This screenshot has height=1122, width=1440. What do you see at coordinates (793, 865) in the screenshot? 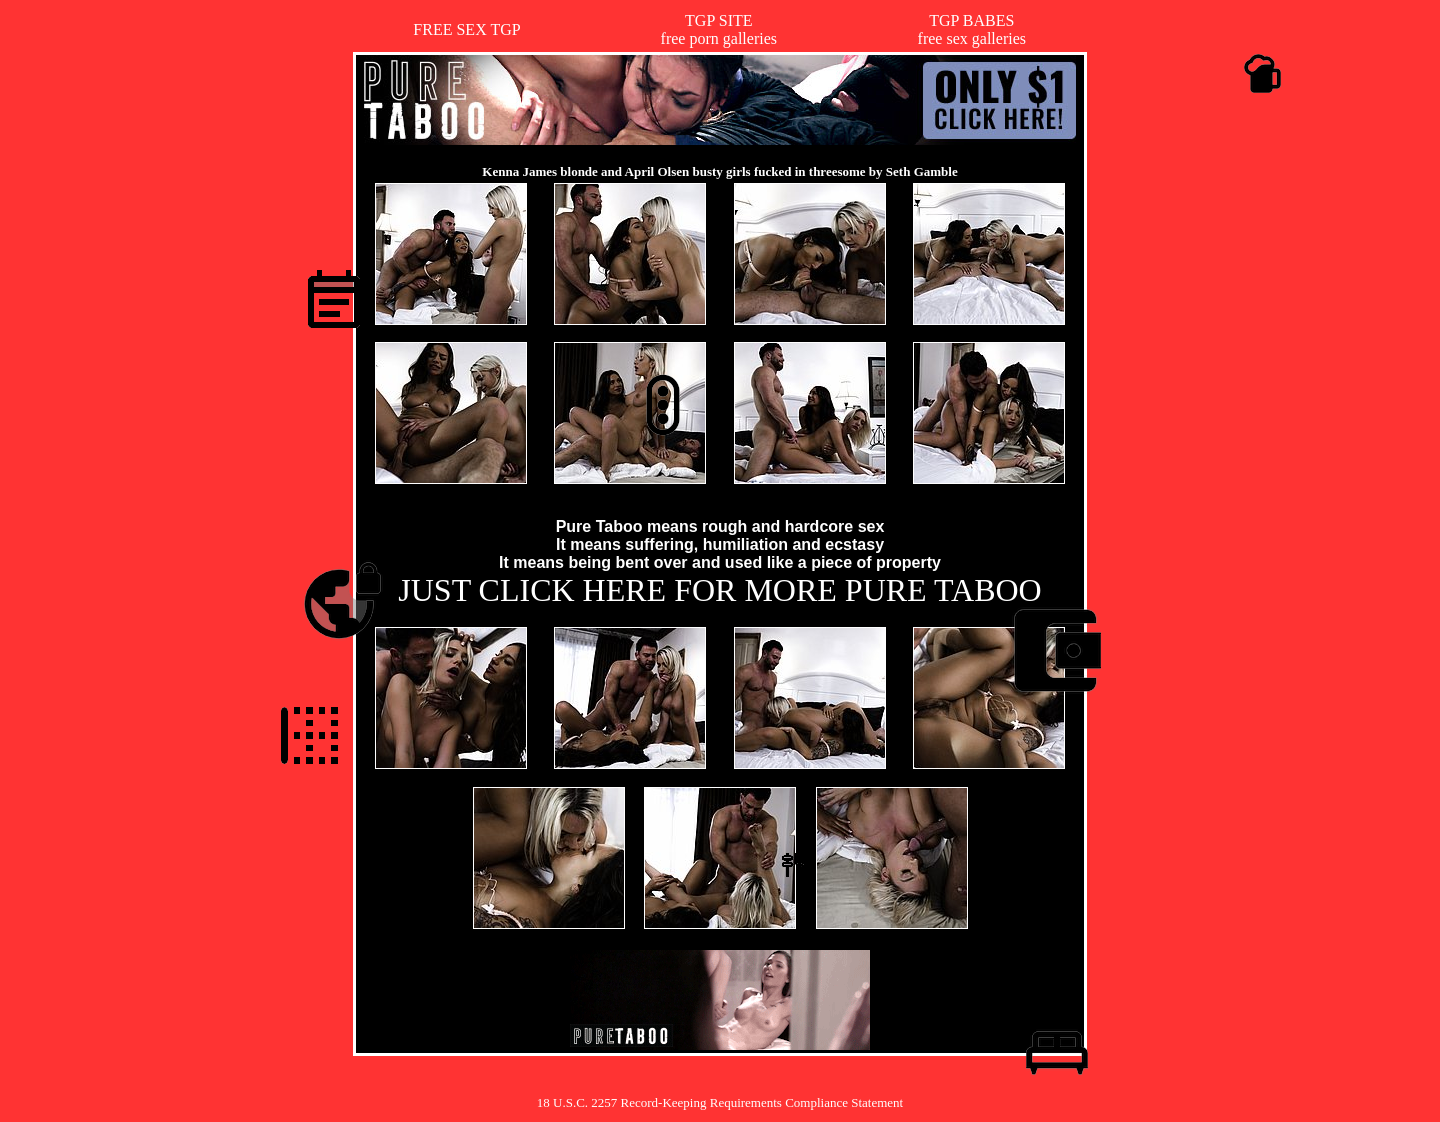
I see `browse tapas or small plates menu` at bounding box center [793, 865].